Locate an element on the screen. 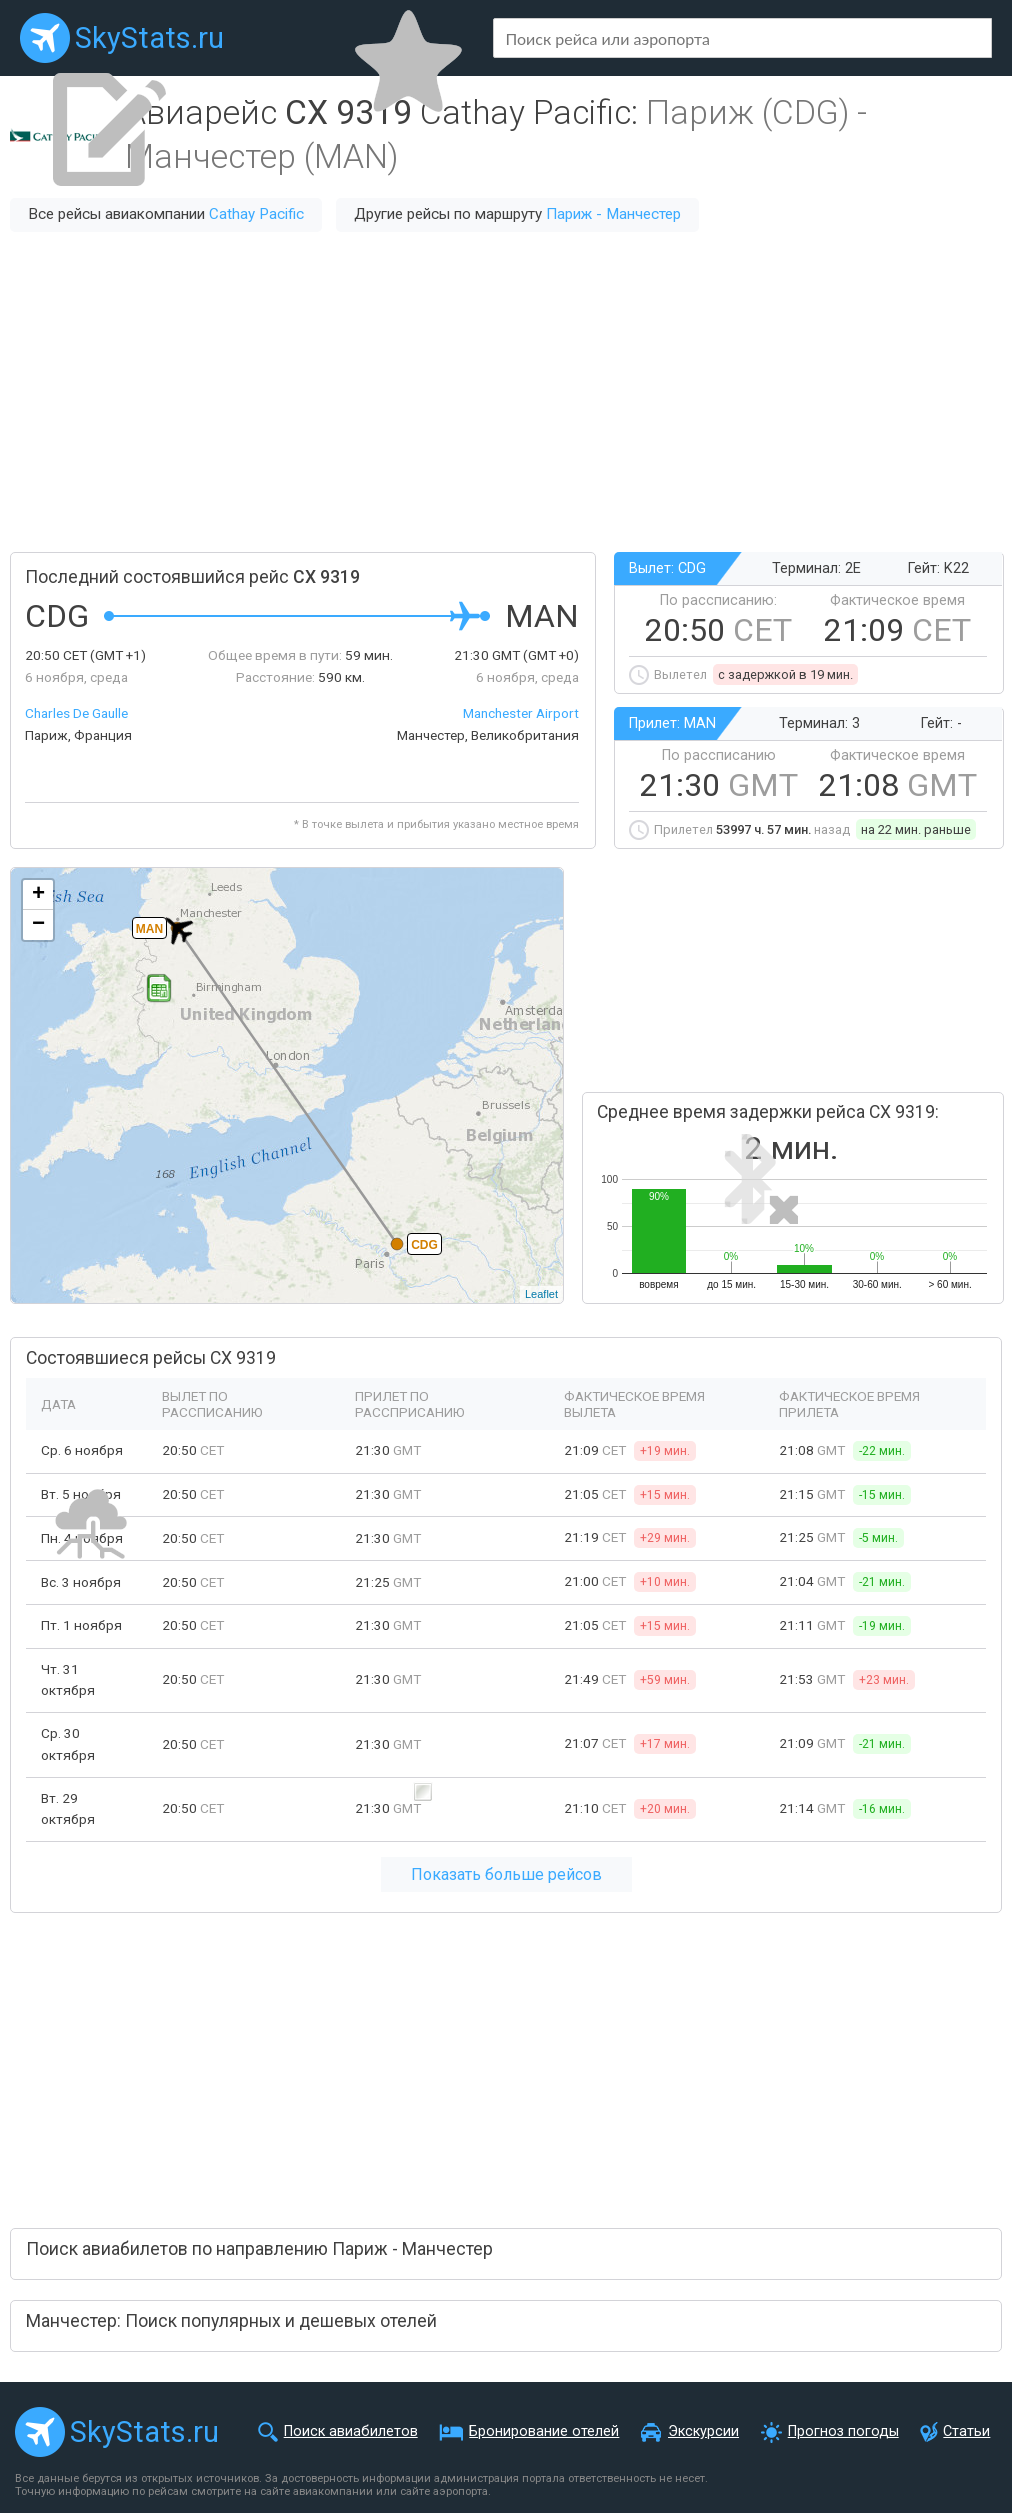 The height and width of the screenshot is (2513, 1012). open the text editor application is located at coordinates (109, 129).